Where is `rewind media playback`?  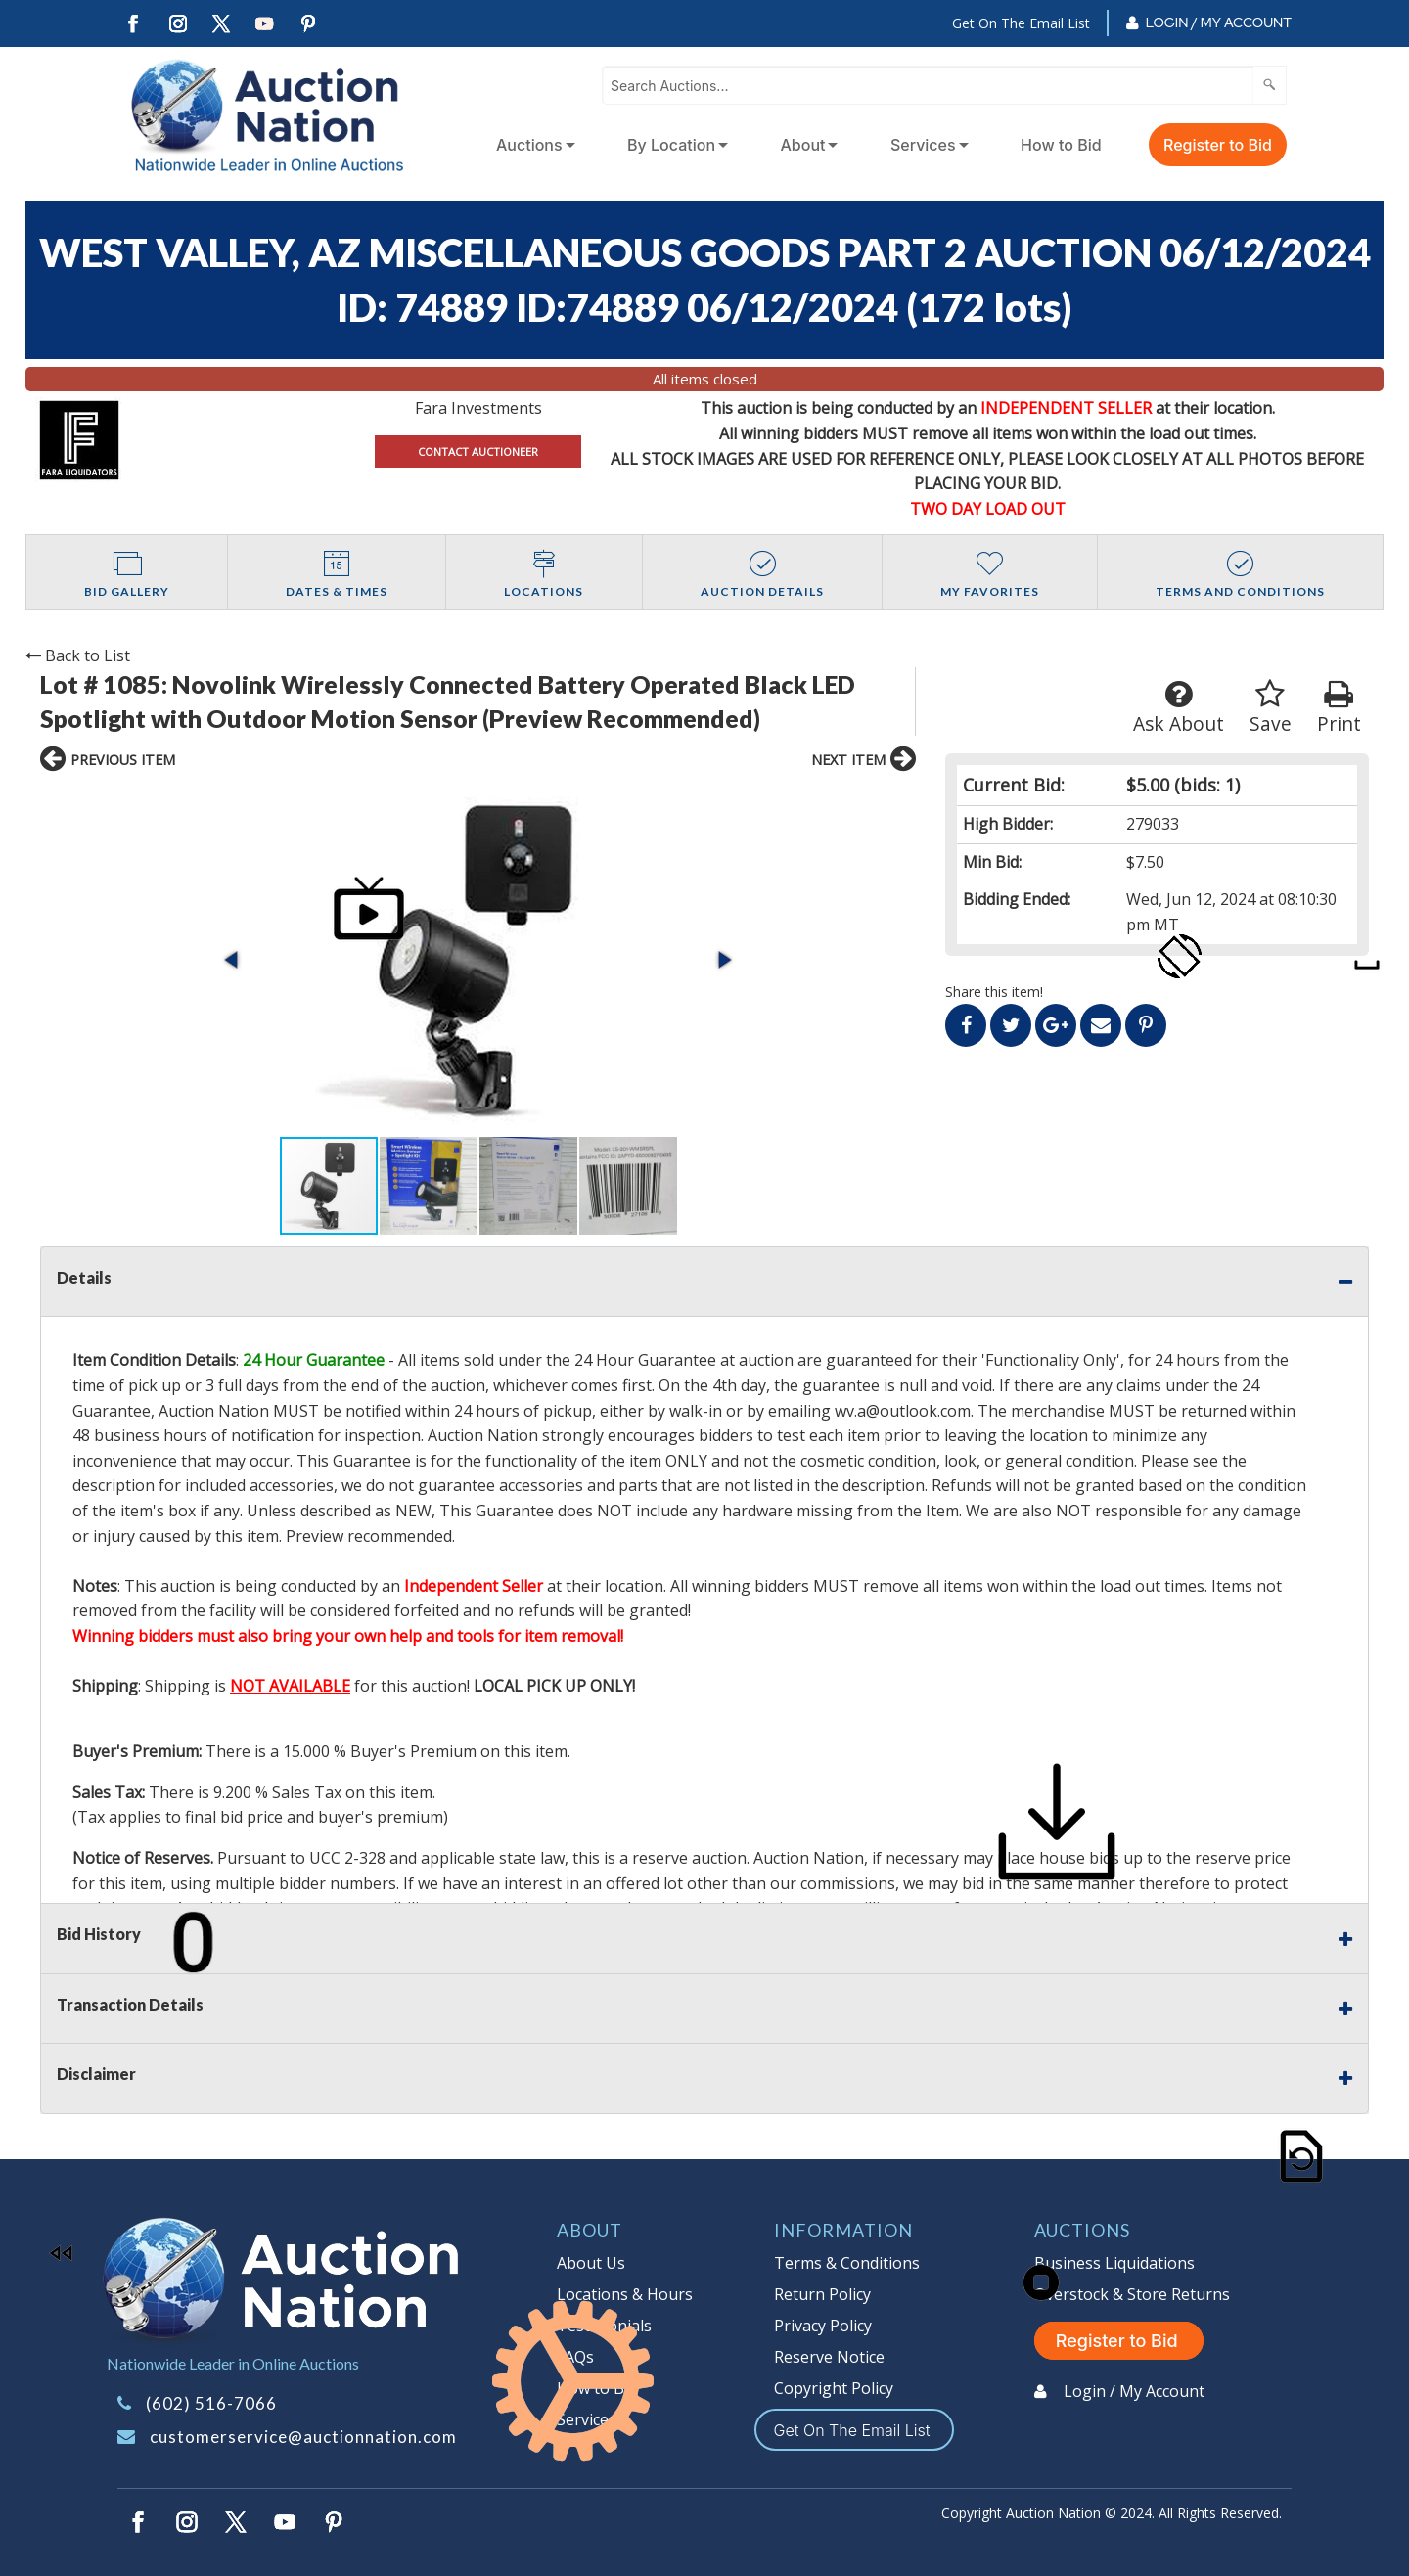
rewind media playback is located at coordinates (62, 2253).